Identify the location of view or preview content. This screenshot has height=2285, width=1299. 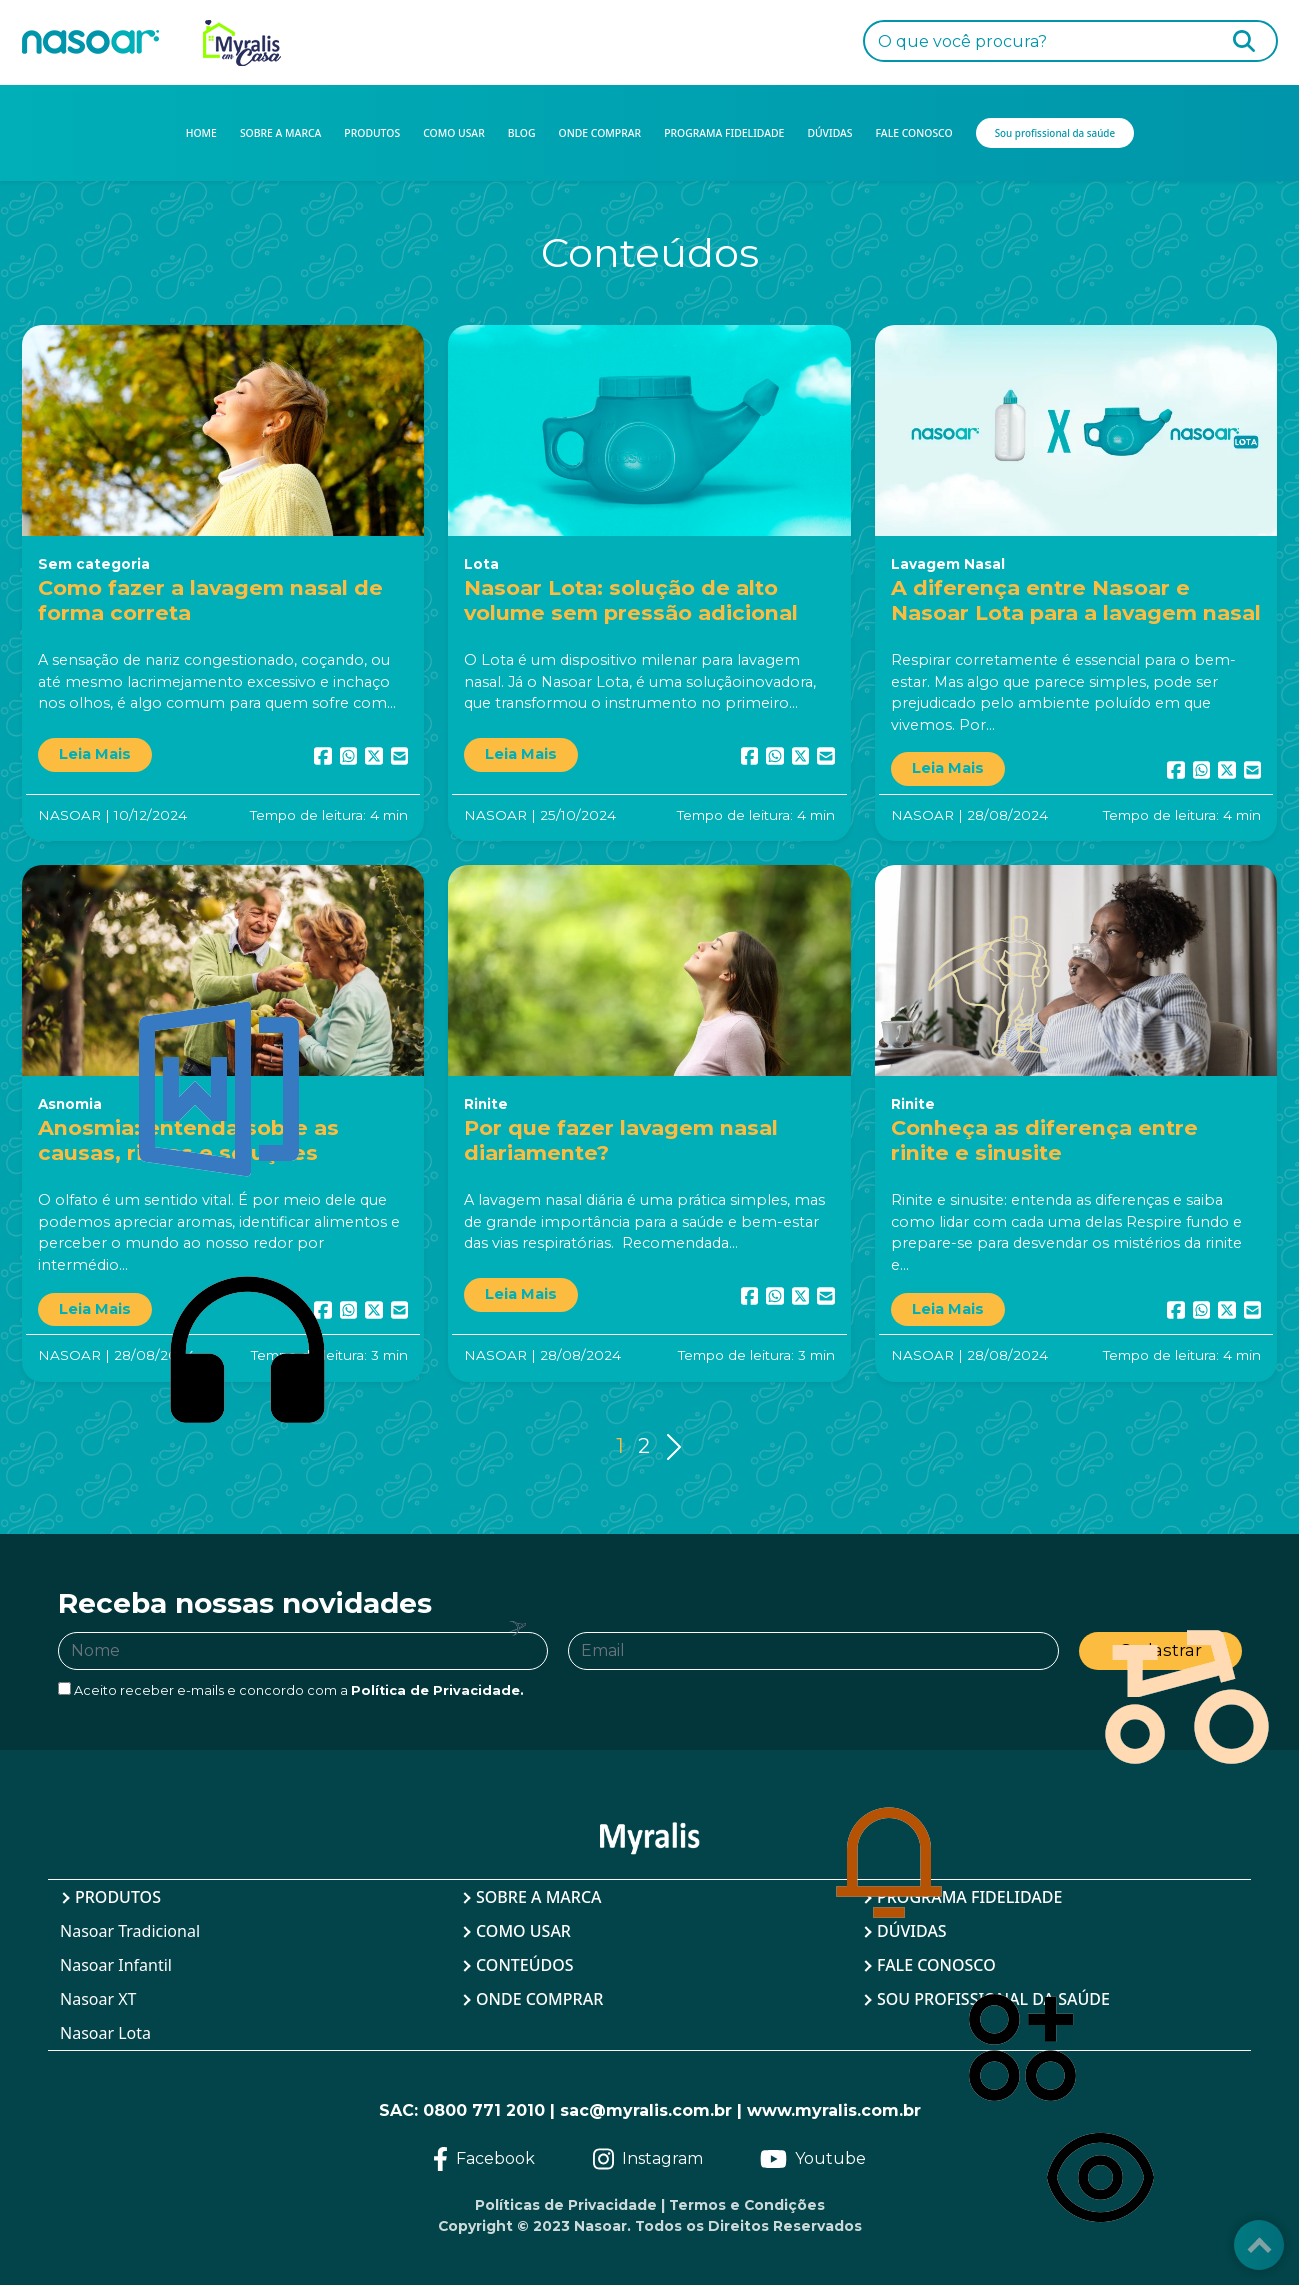
(1100, 2177).